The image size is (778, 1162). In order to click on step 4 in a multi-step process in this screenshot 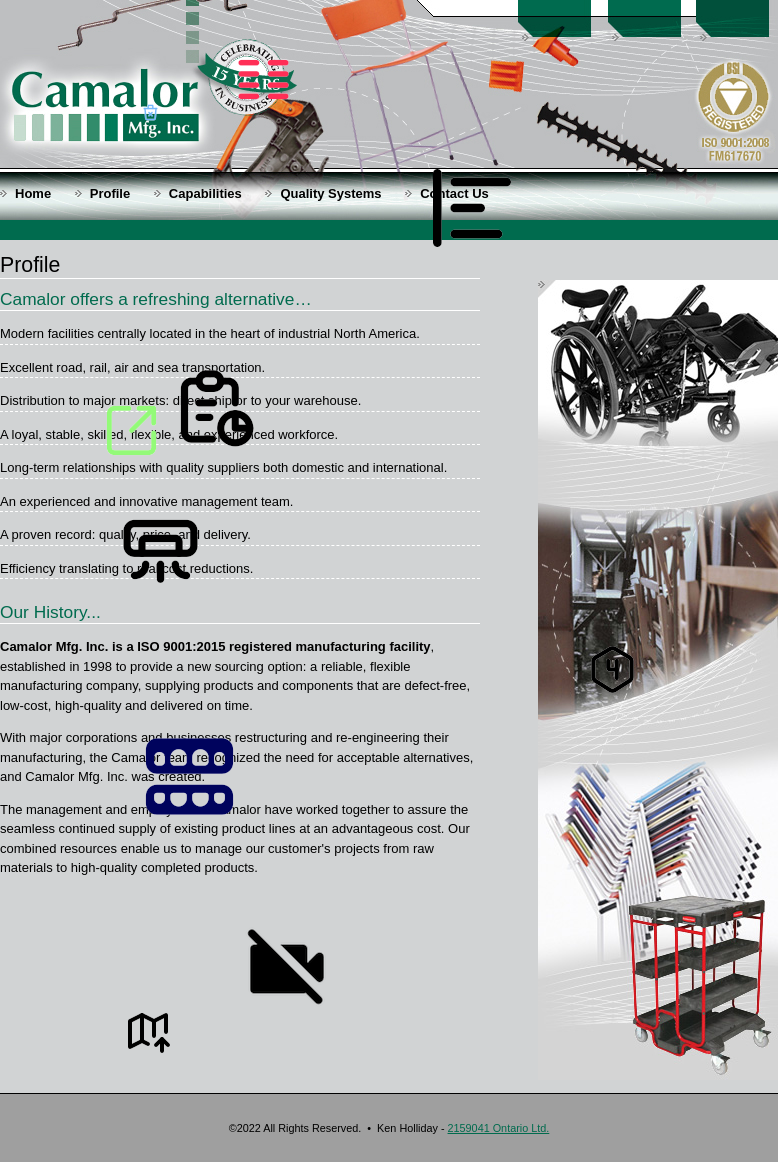, I will do `click(612, 669)`.